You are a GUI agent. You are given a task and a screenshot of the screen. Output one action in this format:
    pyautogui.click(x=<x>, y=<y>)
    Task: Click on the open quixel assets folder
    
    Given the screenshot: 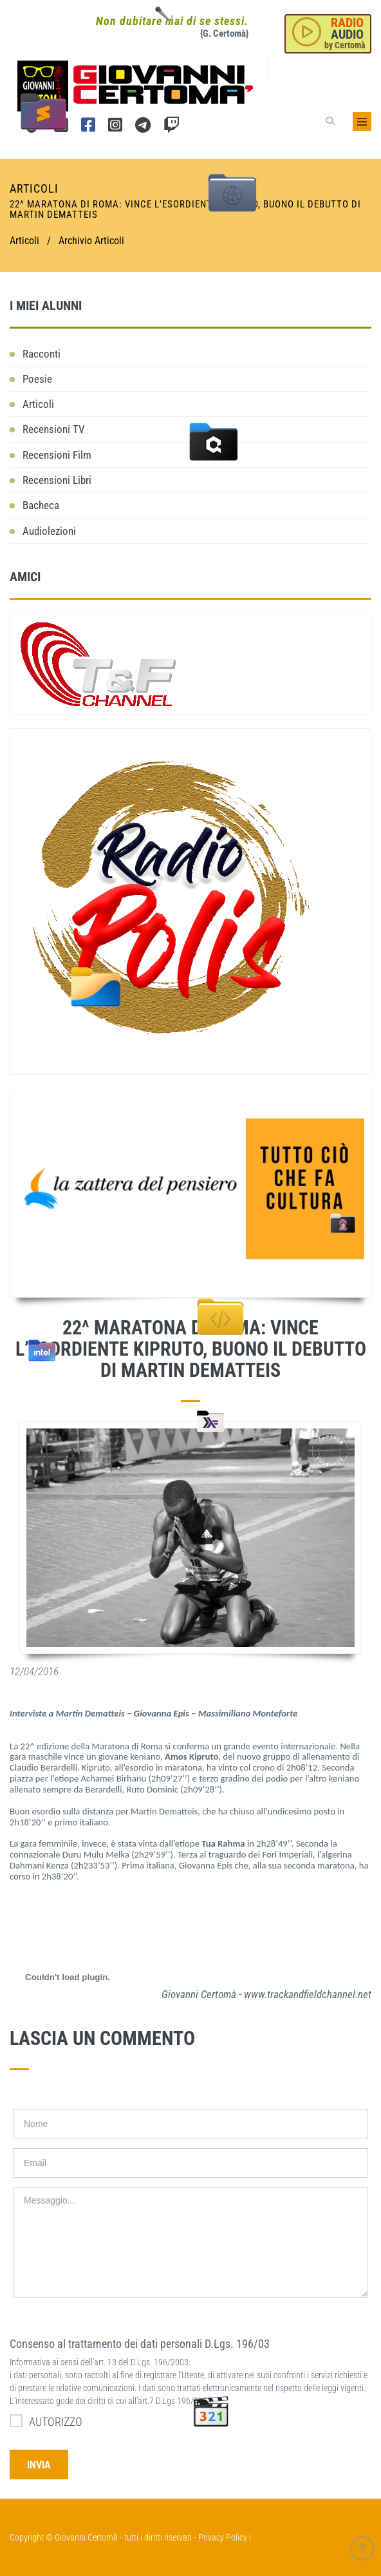 What is the action you would take?
    pyautogui.click(x=213, y=443)
    